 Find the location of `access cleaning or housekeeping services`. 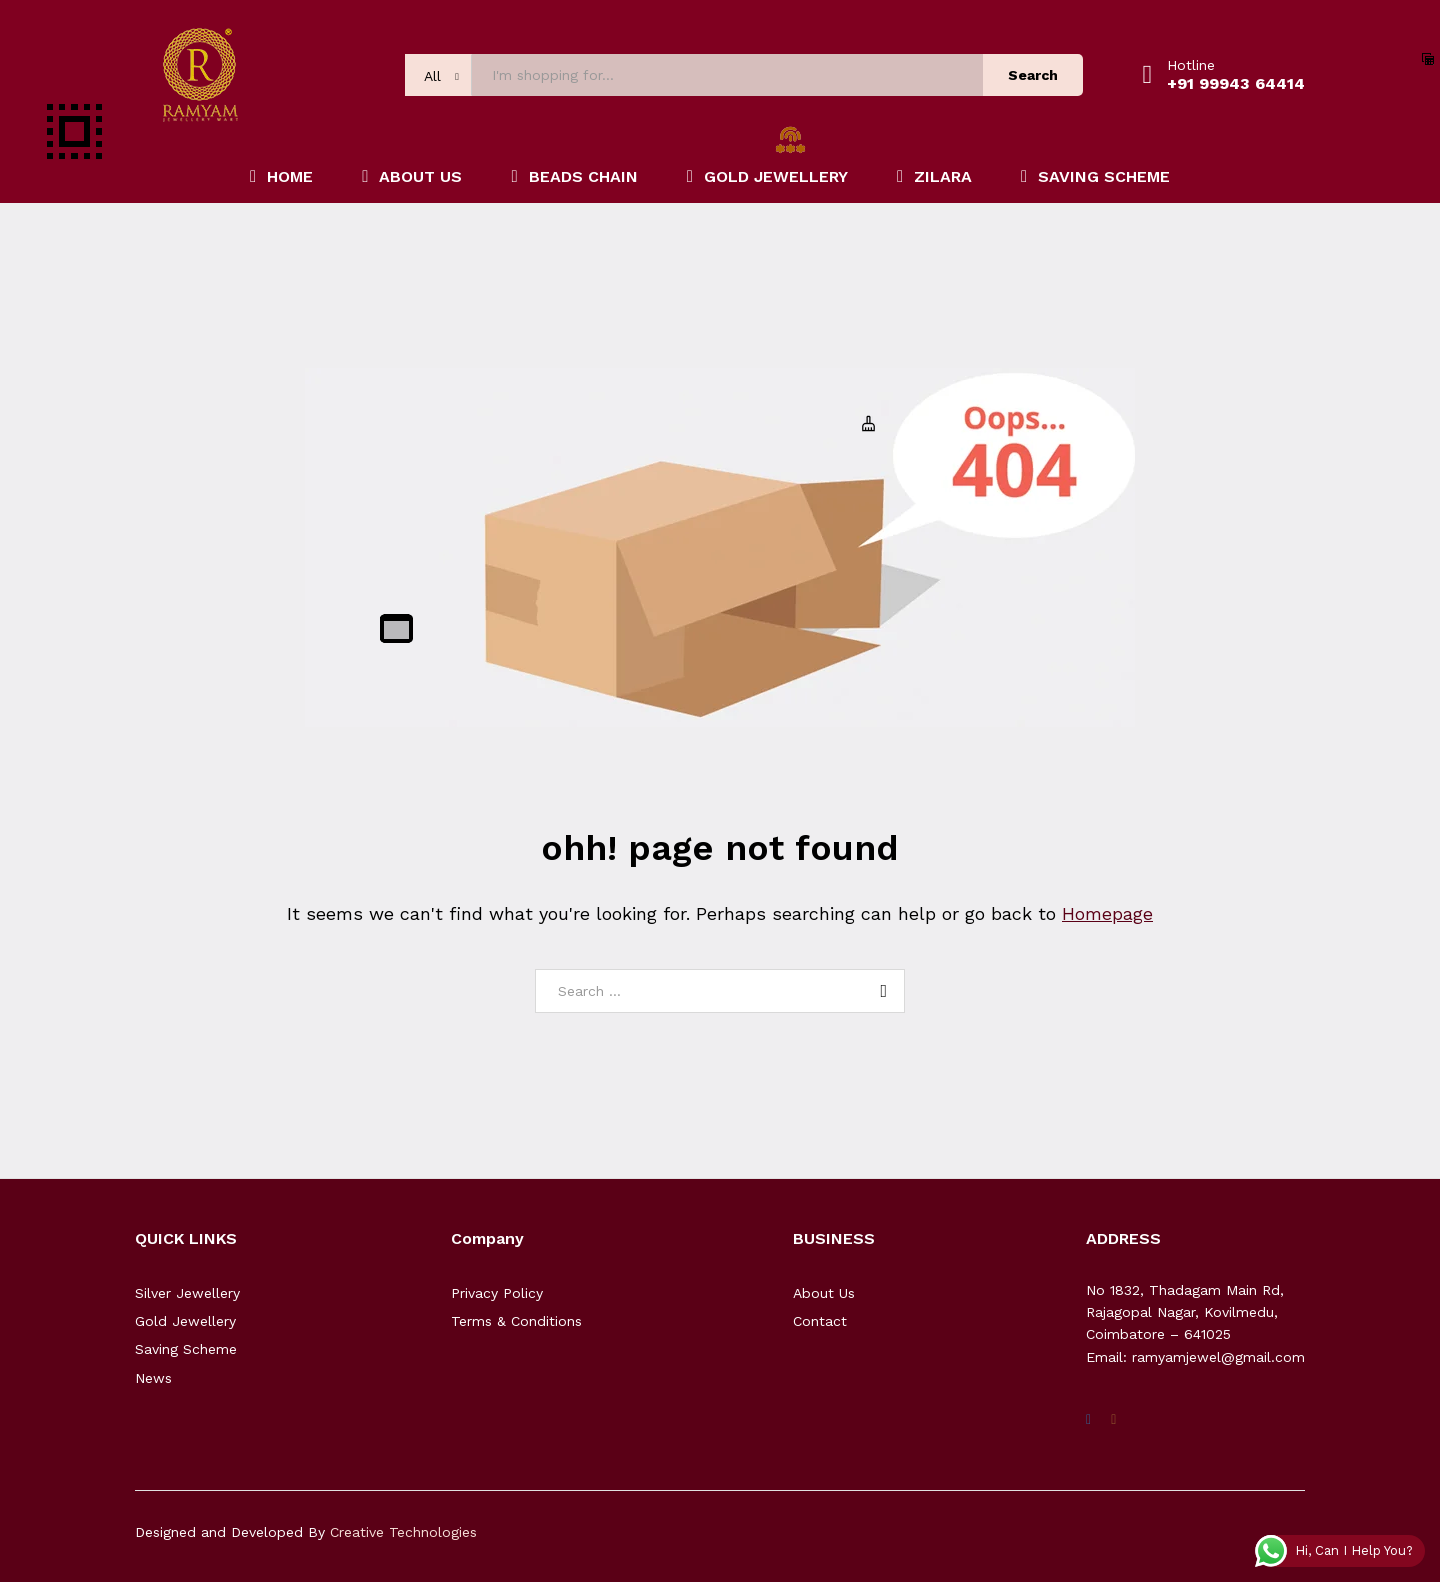

access cleaning or housekeeping services is located at coordinates (868, 423).